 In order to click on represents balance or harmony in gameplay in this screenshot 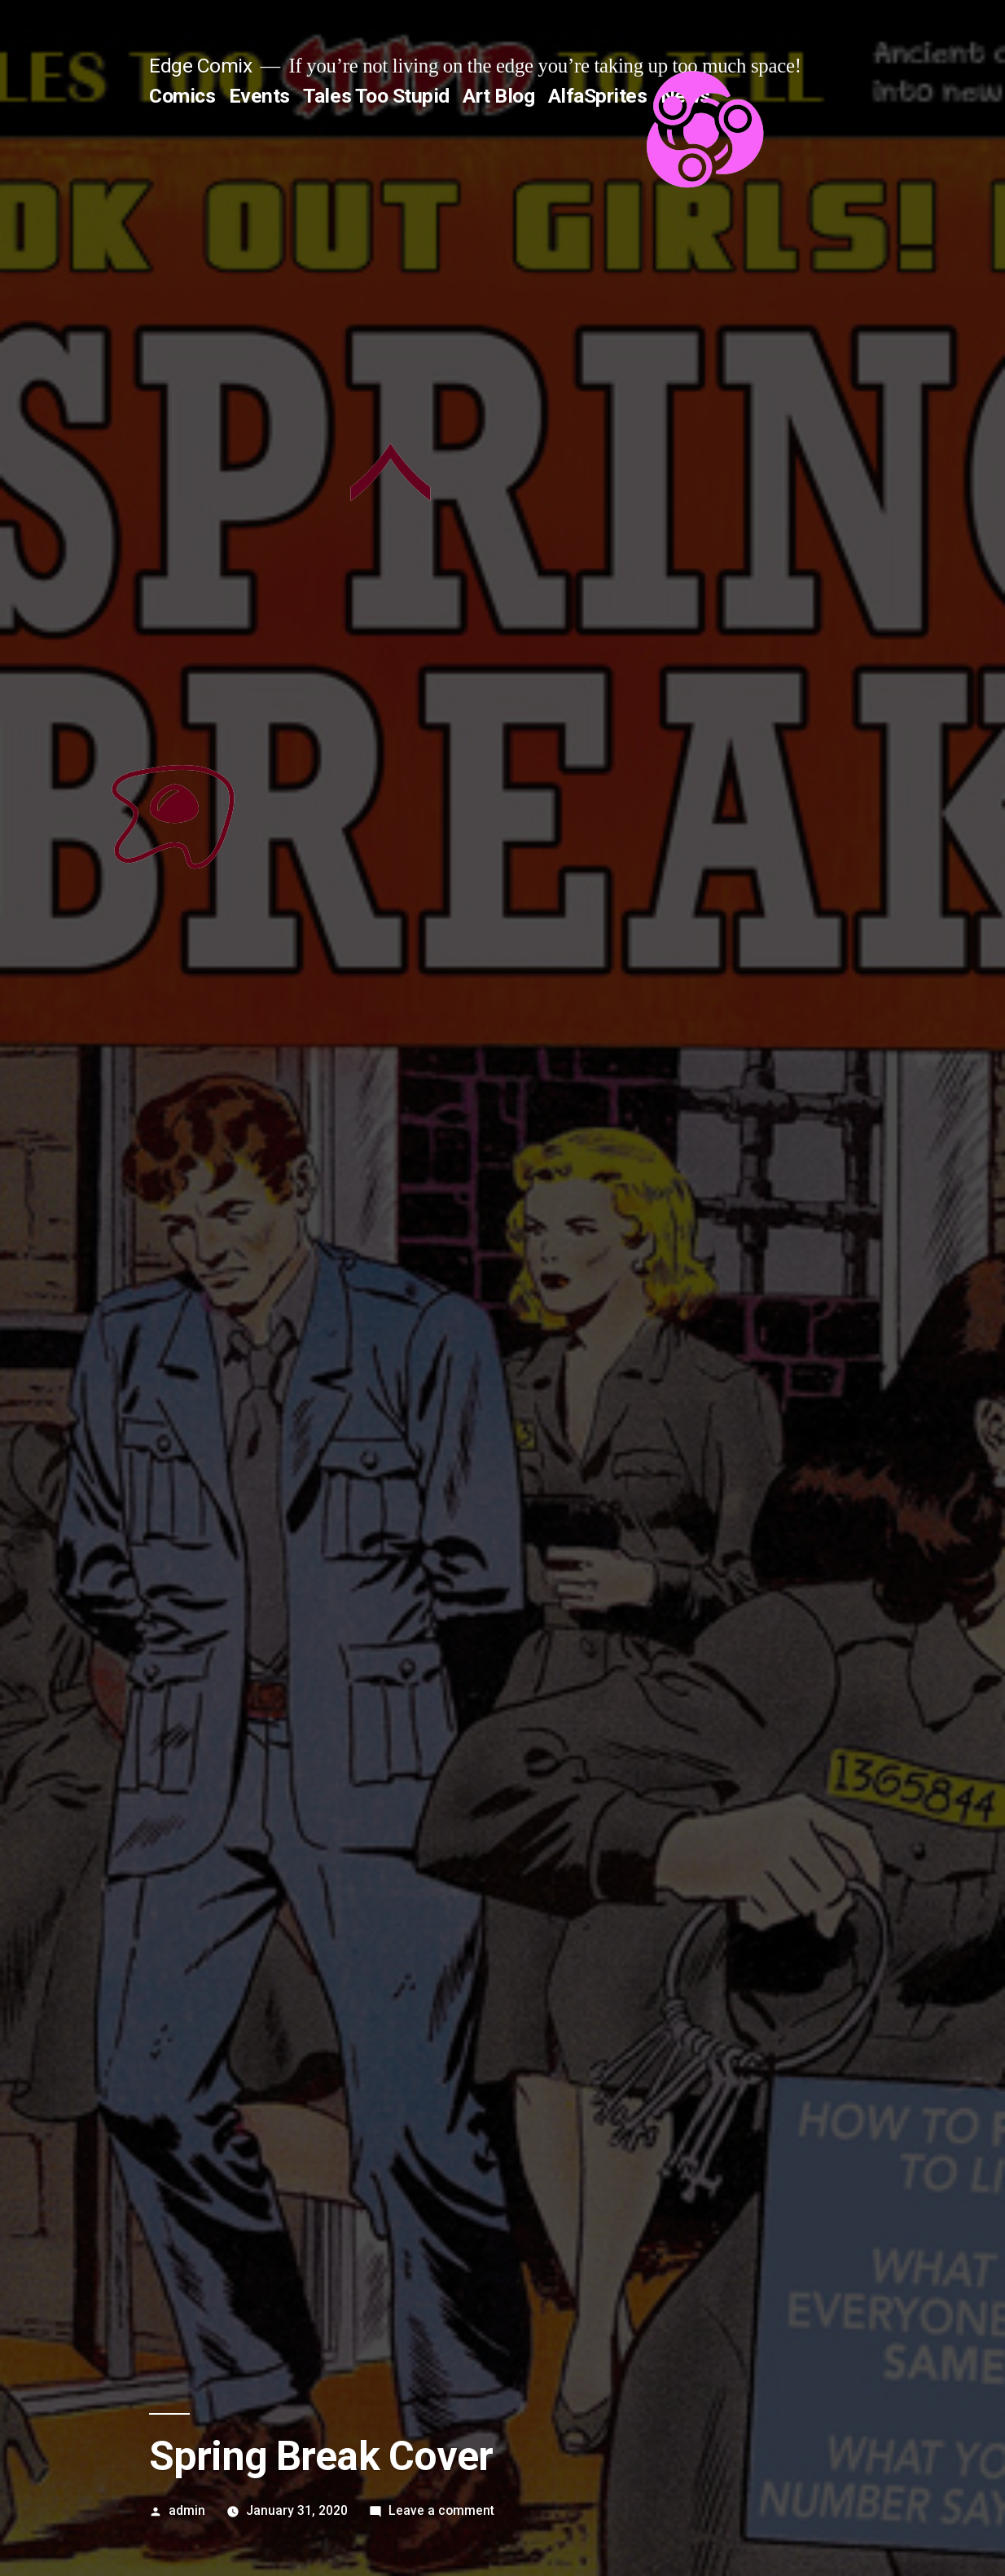, I will do `click(705, 130)`.